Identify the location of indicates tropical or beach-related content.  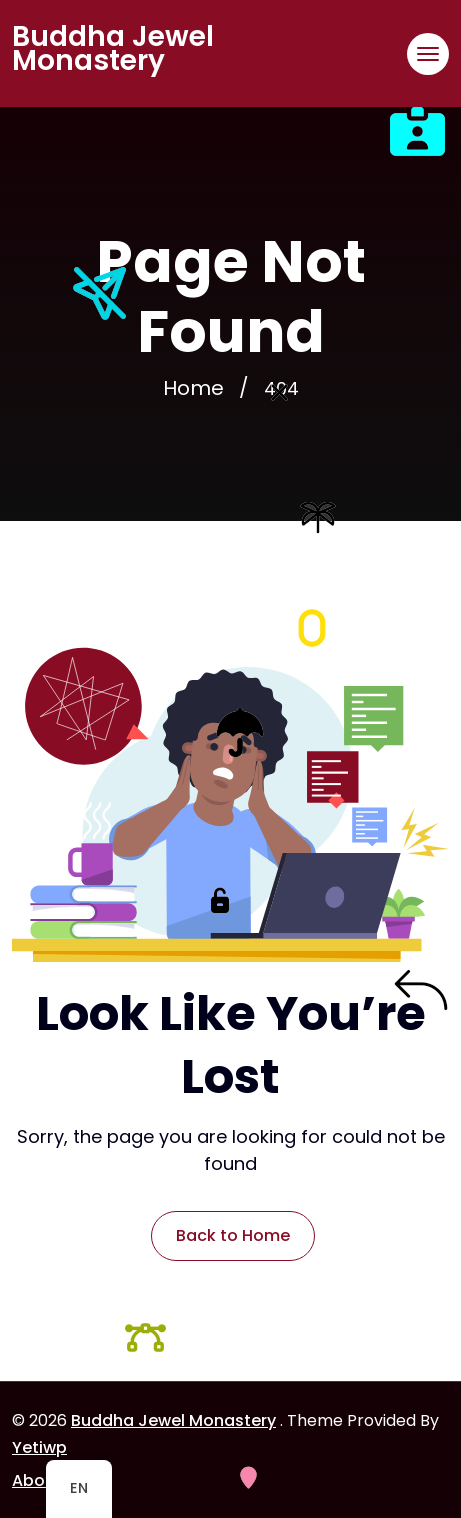
(318, 517).